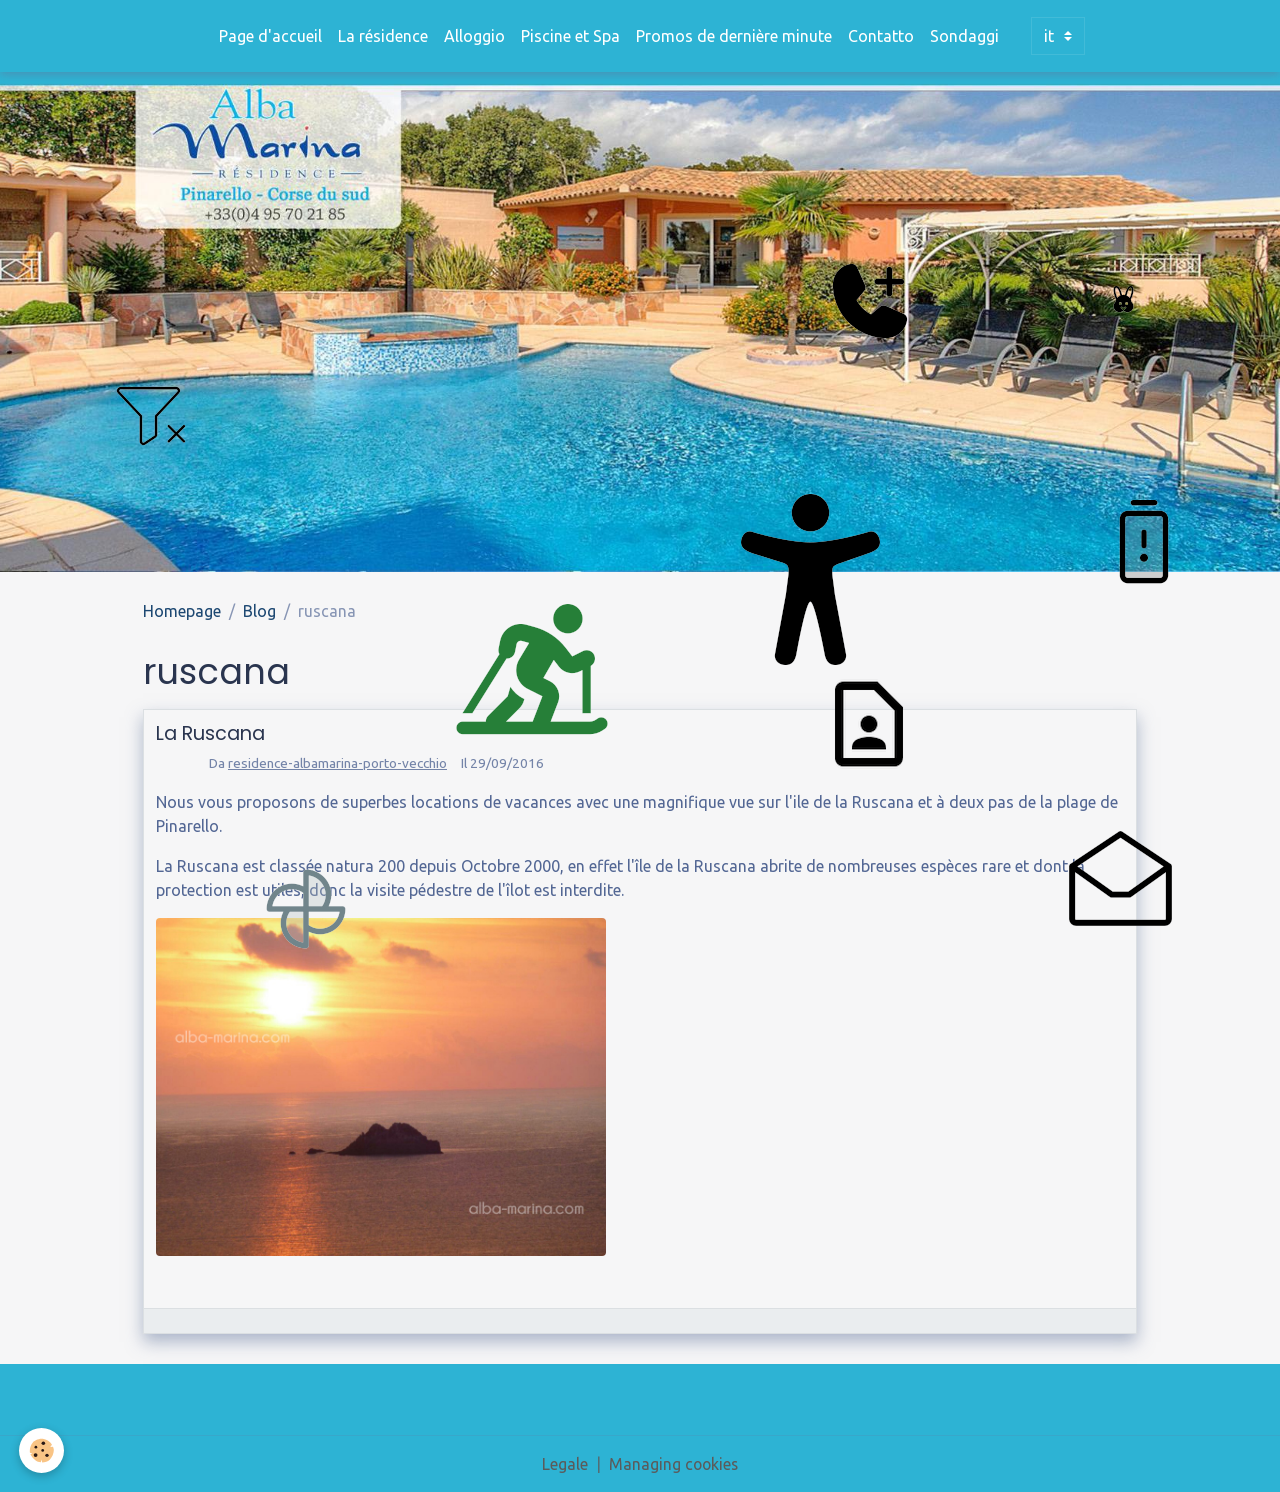  Describe the element at coordinates (148, 413) in the screenshot. I see `clear all filters` at that location.